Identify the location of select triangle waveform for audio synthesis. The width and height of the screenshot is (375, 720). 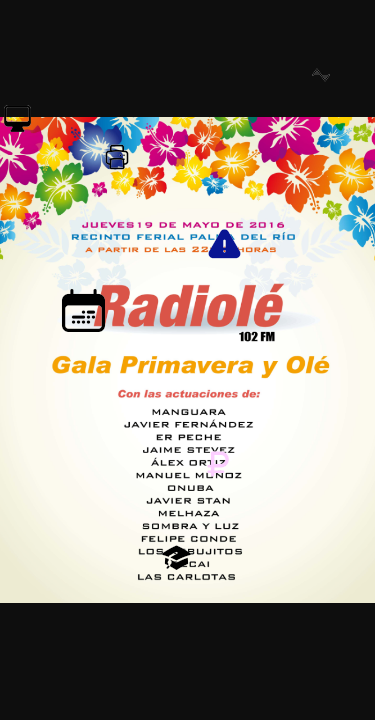
(321, 75).